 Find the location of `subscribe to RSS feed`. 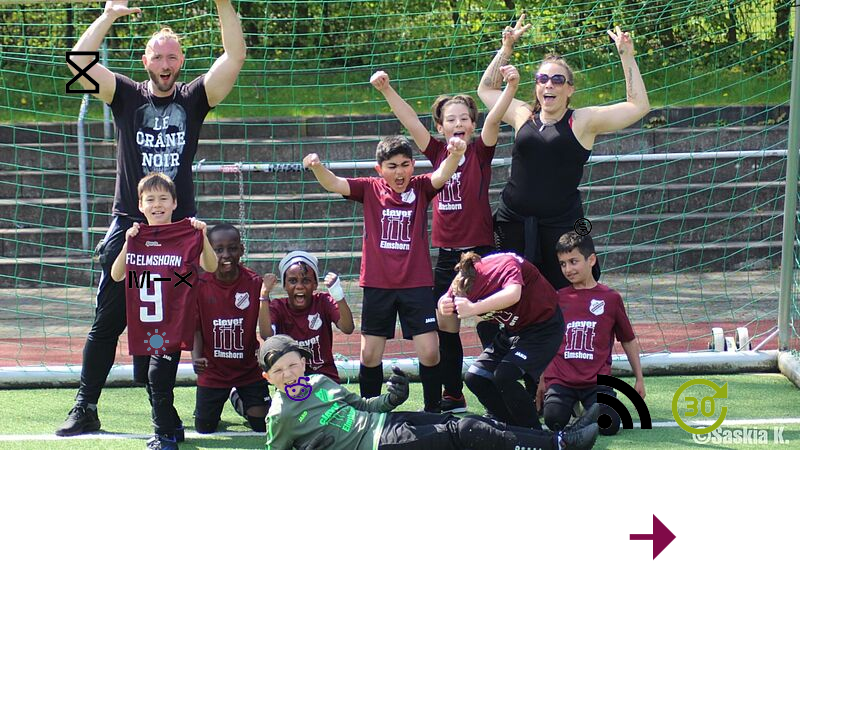

subscribe to RSS feed is located at coordinates (624, 401).